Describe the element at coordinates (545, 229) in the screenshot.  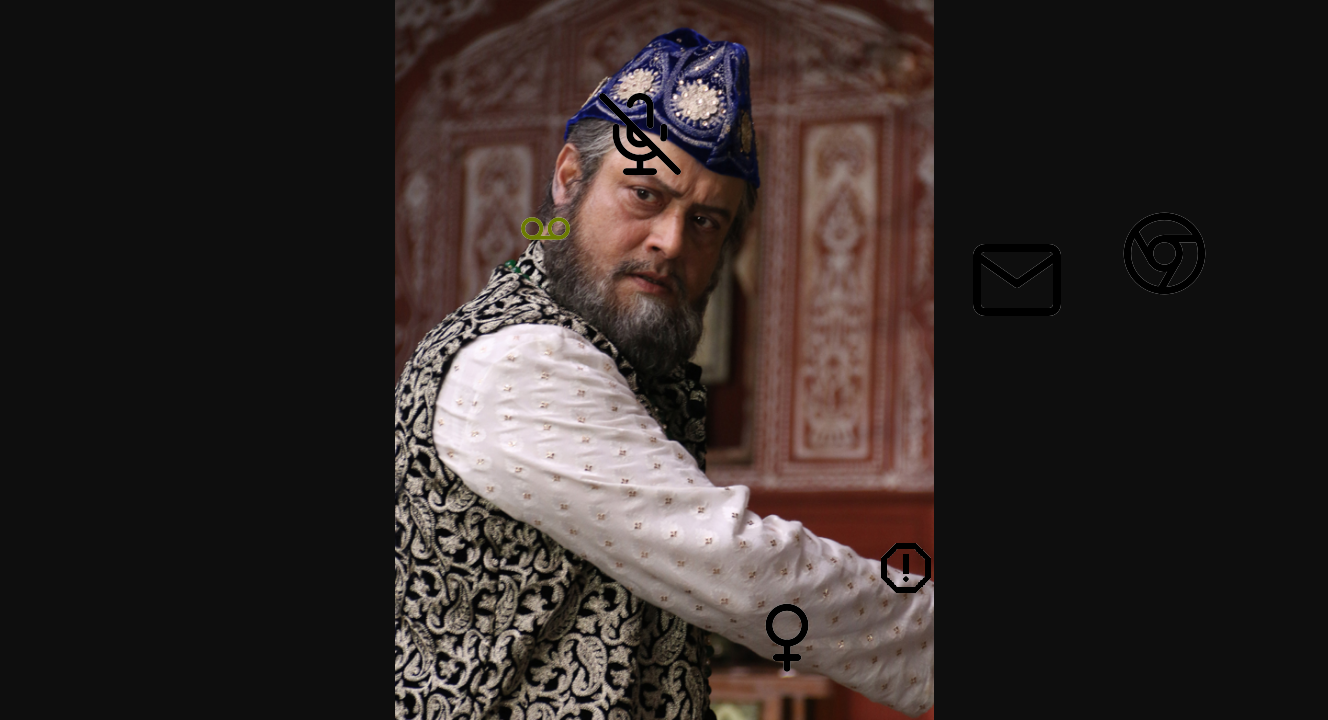
I see `access voicemail messages` at that location.